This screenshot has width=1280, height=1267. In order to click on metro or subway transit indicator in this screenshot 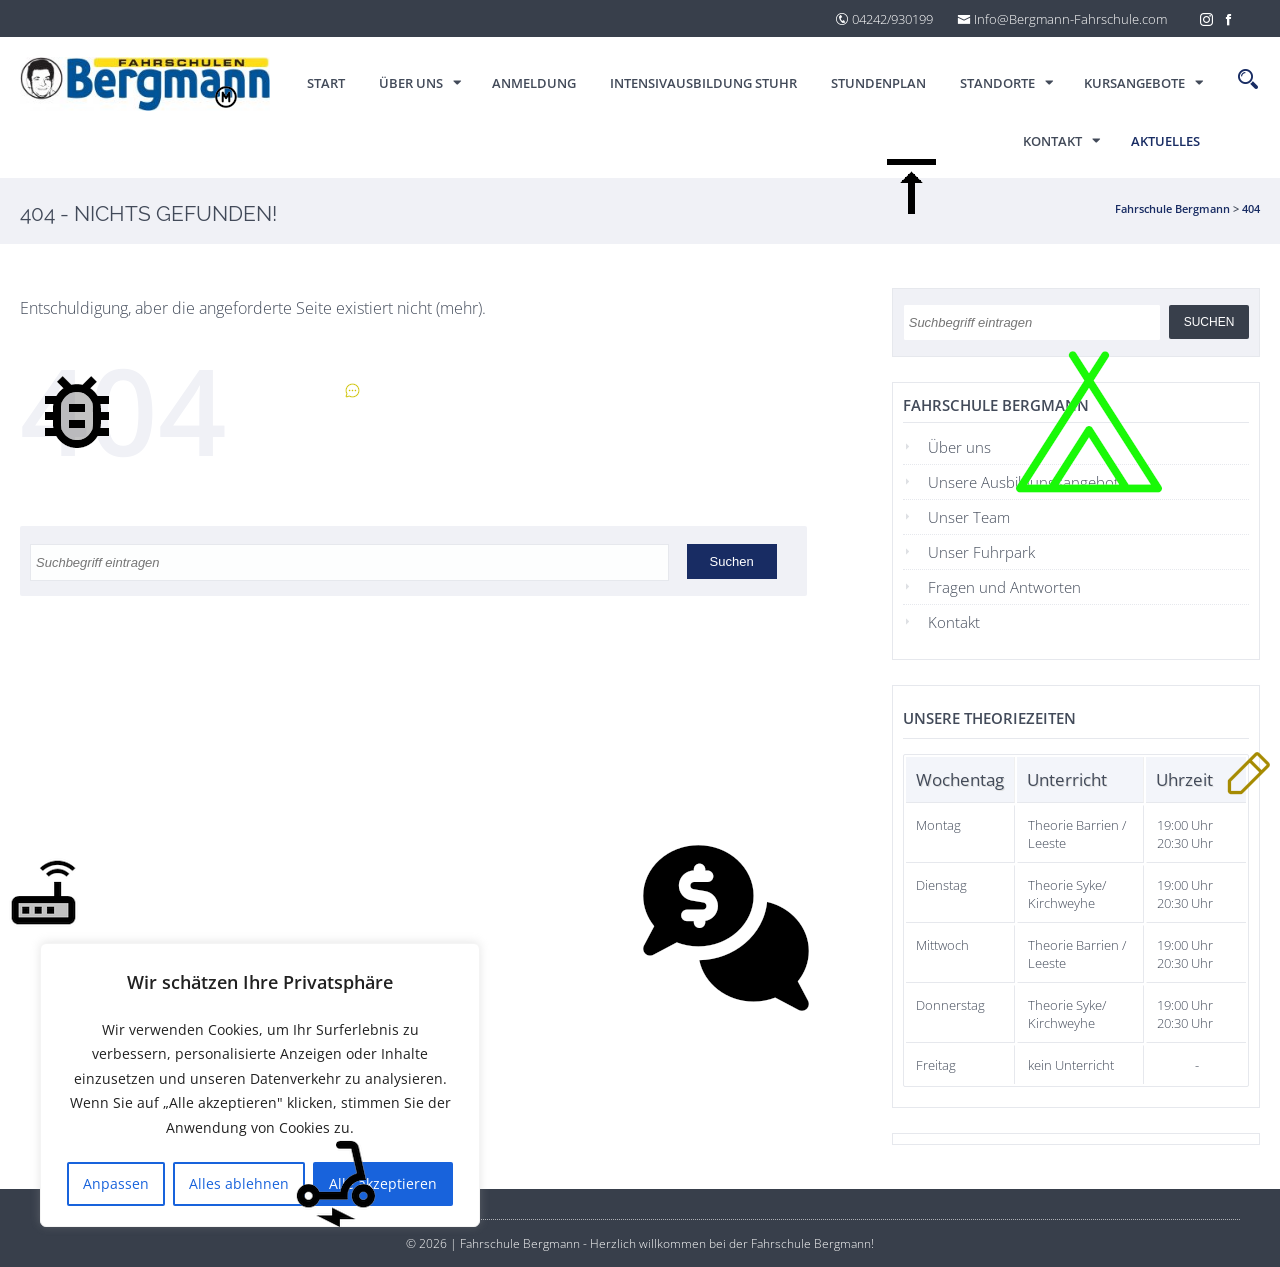, I will do `click(226, 97)`.